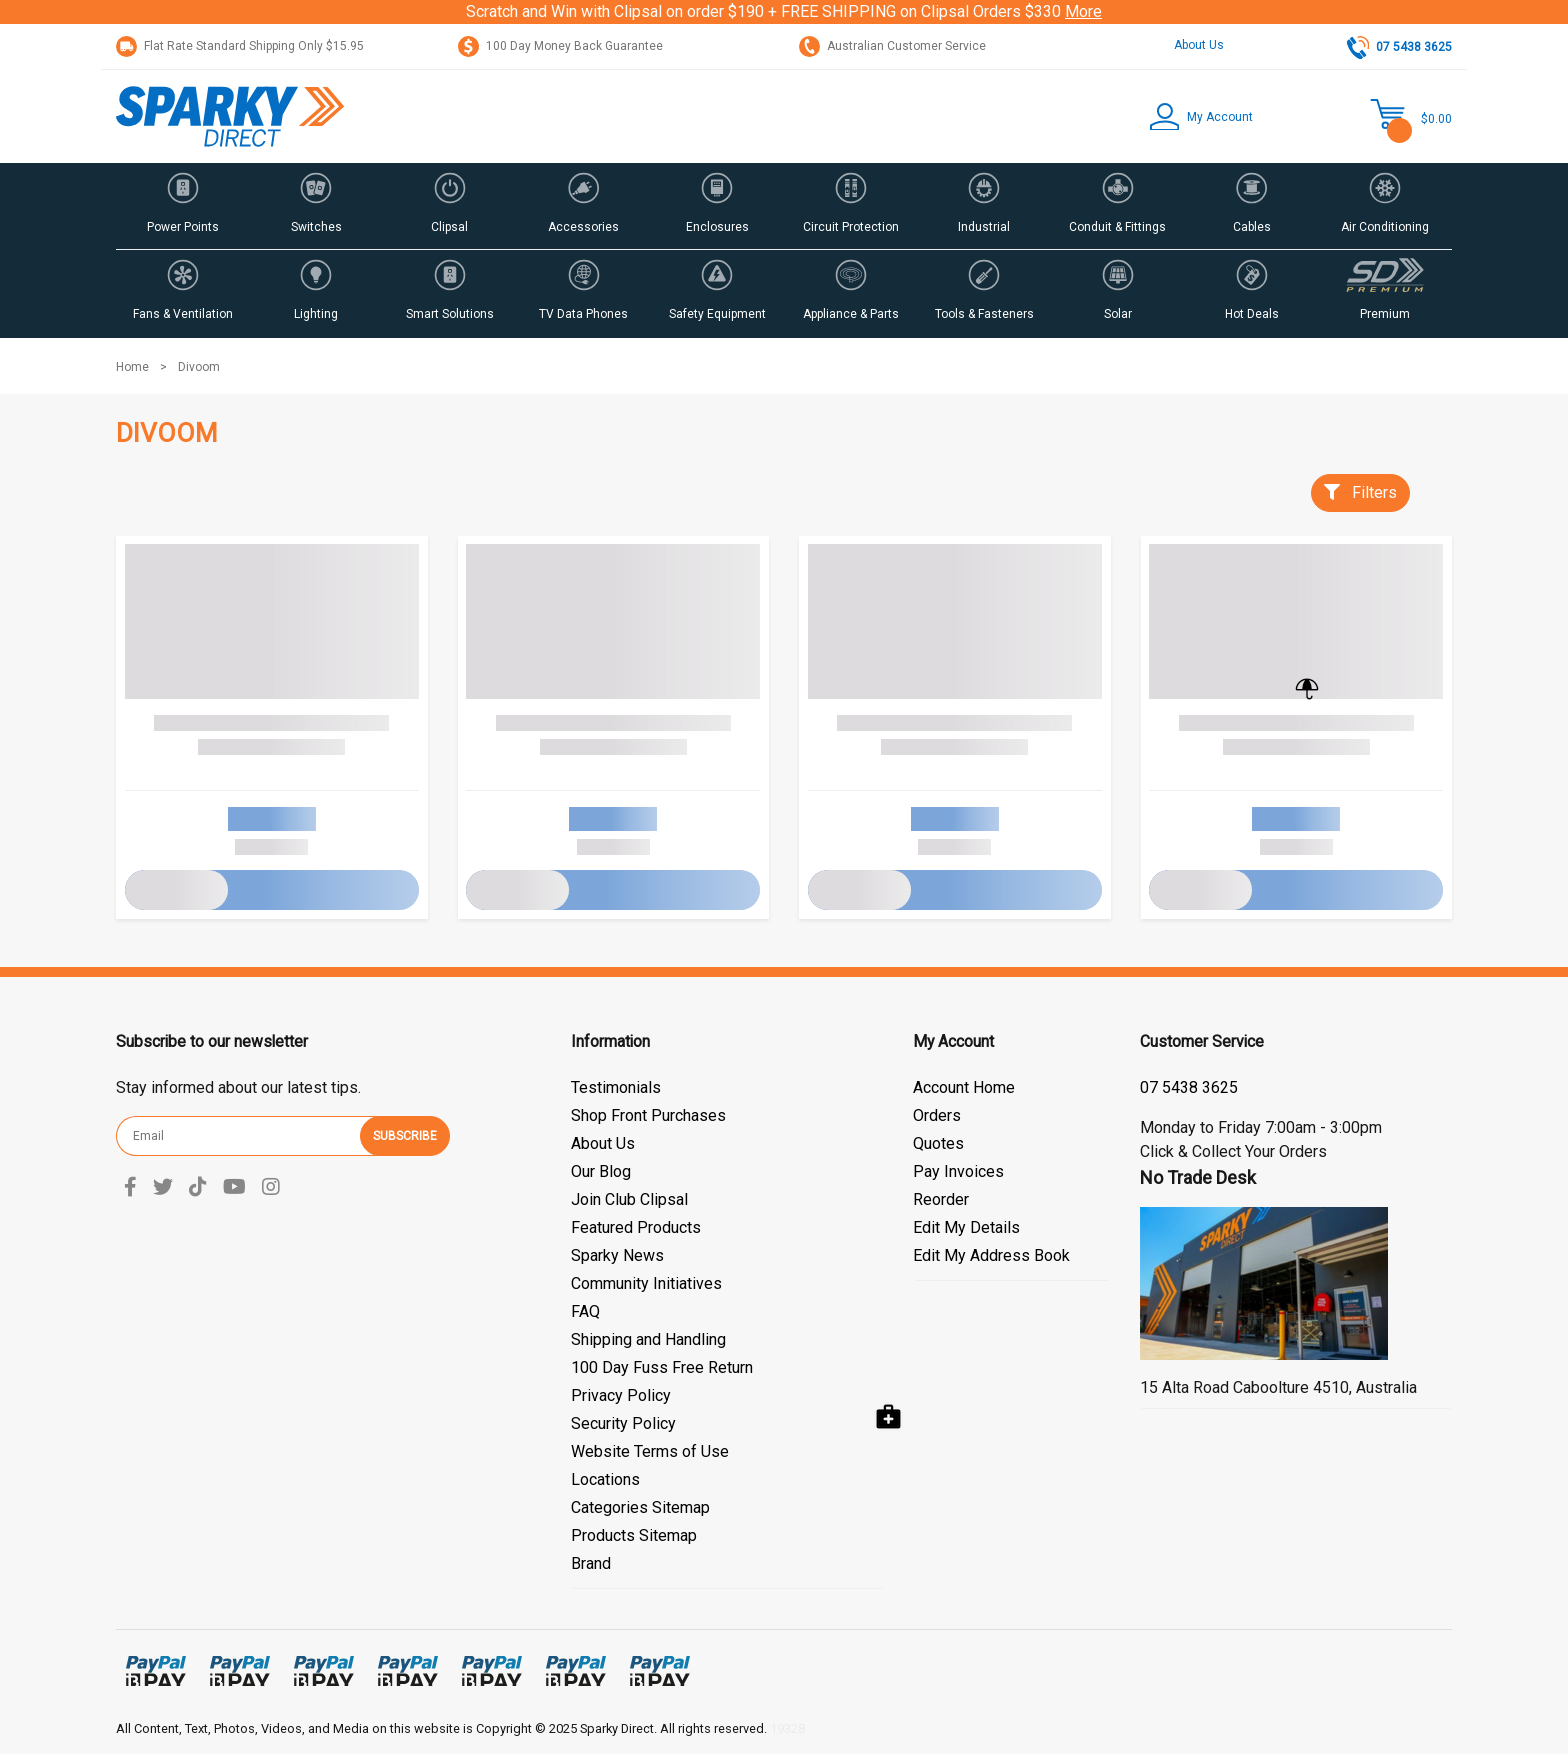 The width and height of the screenshot is (1568, 1754). What do you see at coordinates (1307, 689) in the screenshot?
I see `view weather protection or rain forecast` at bounding box center [1307, 689].